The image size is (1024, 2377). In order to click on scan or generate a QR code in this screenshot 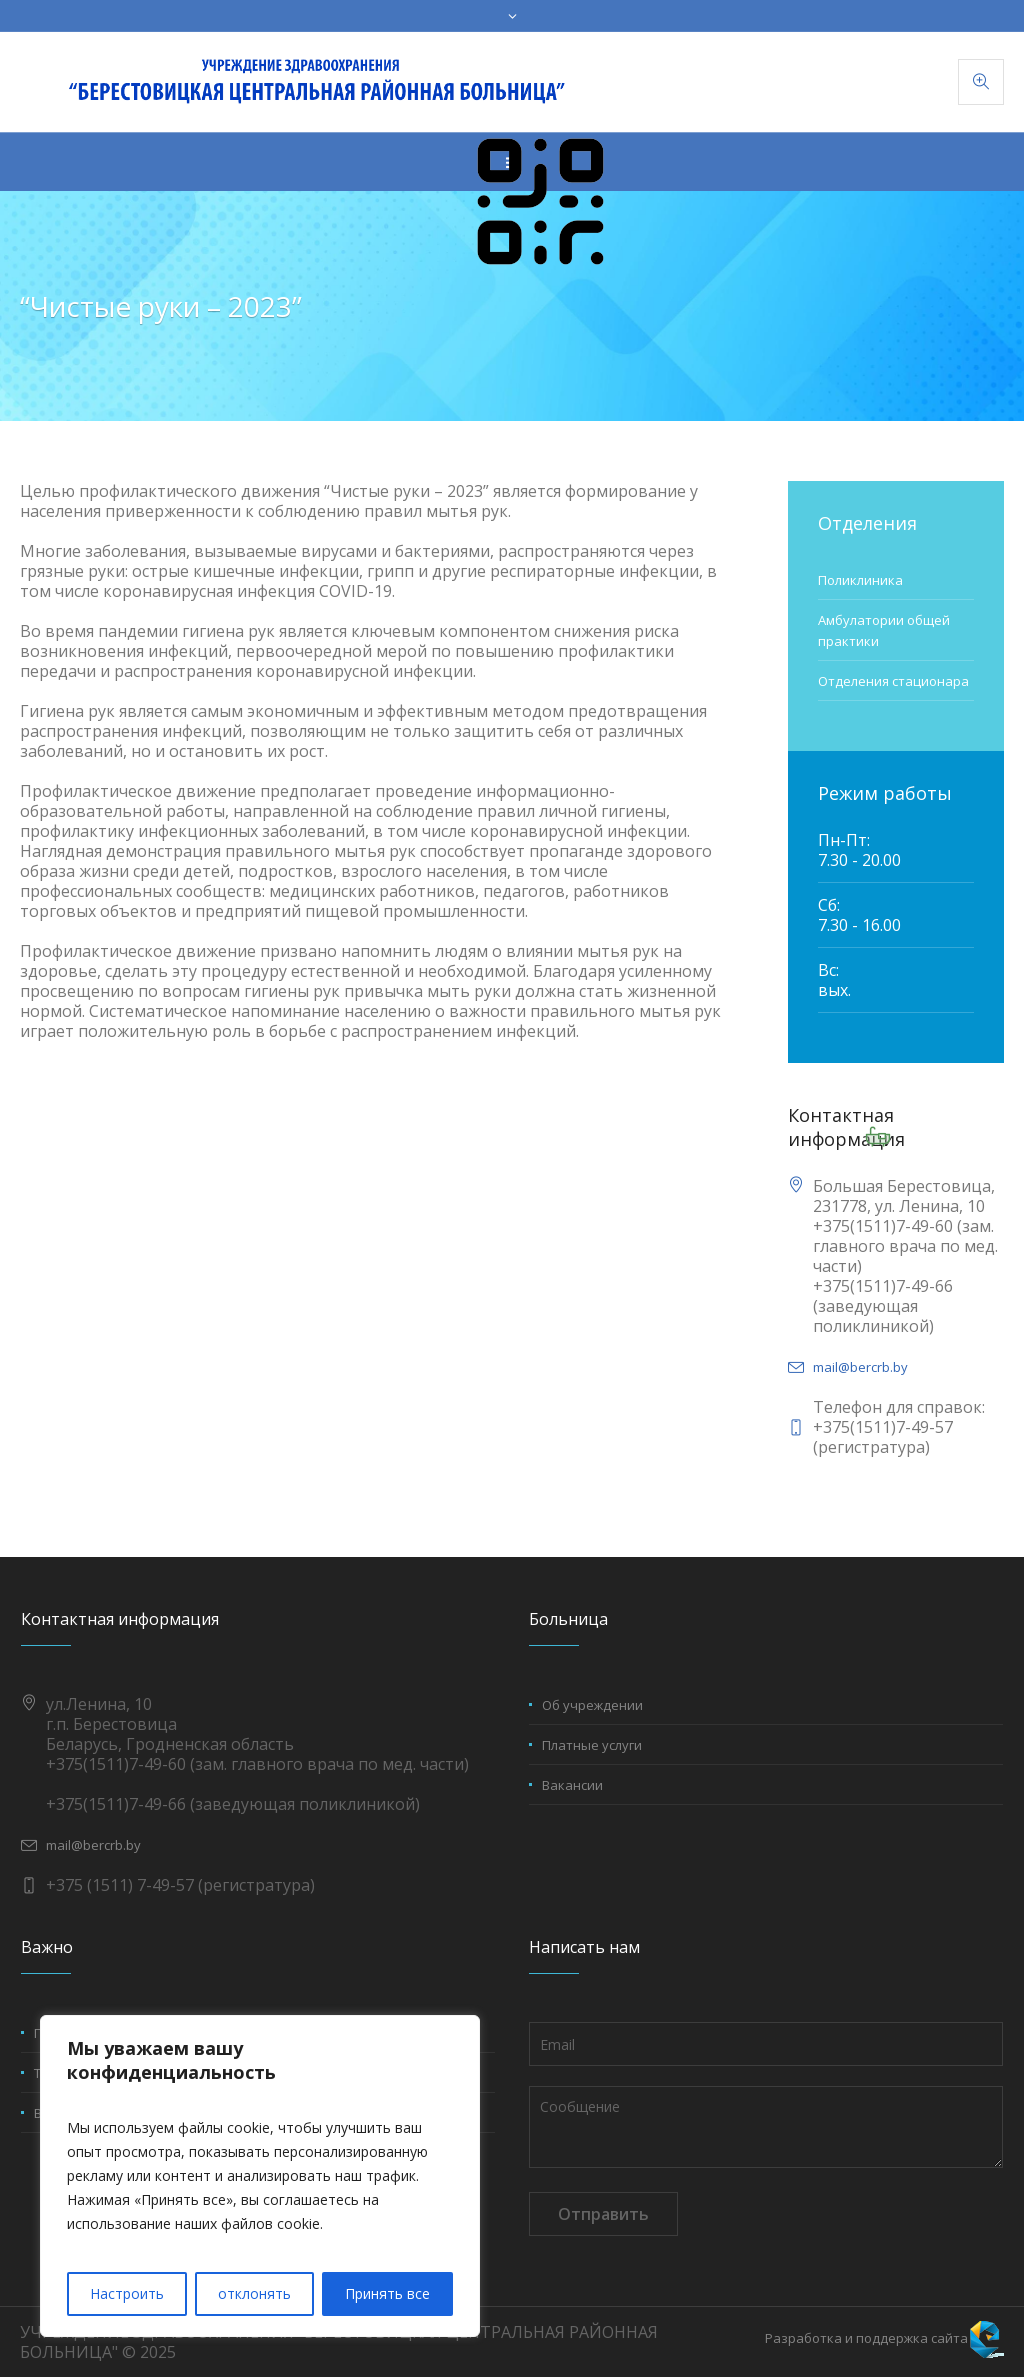, I will do `click(540, 201)`.